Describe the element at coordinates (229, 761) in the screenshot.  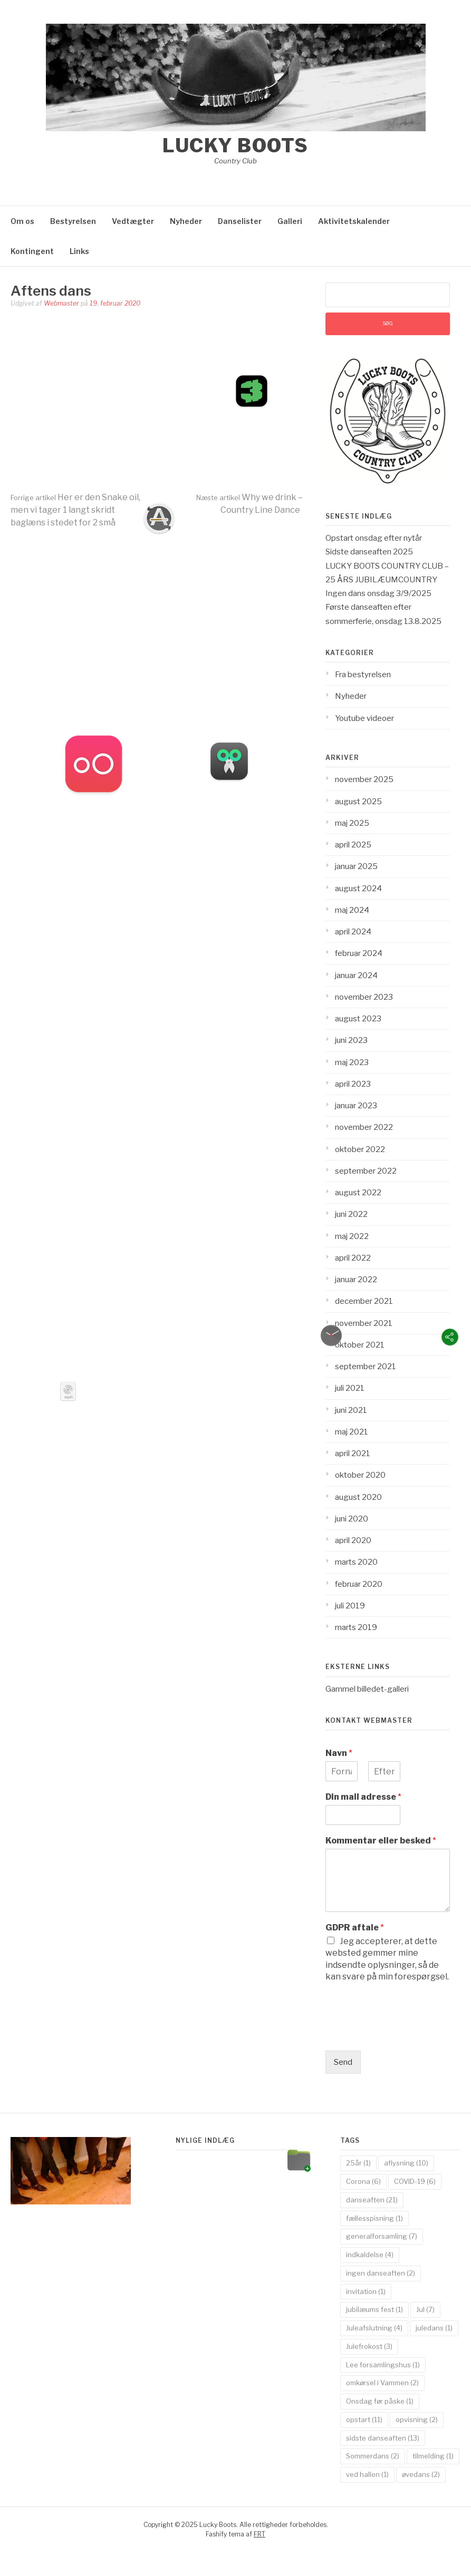
I see `open copyq clipboard manager` at that location.